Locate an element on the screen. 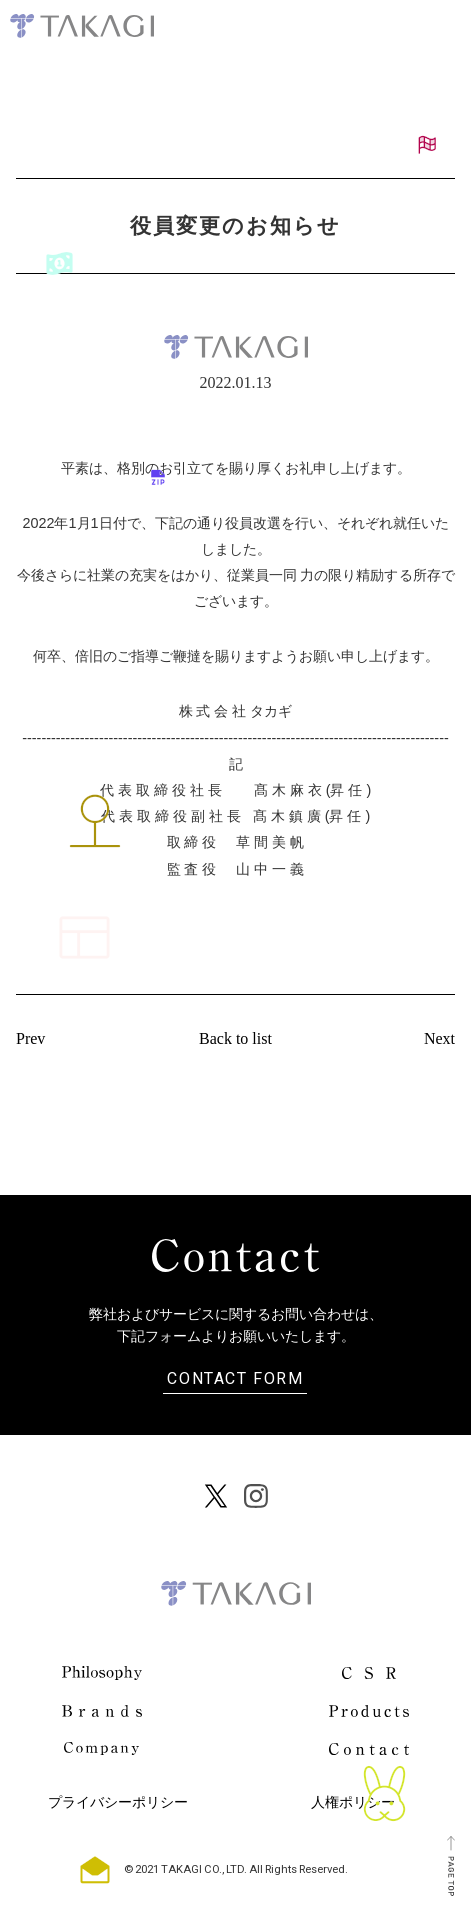 This screenshot has width=471, height=1926. open or view a compressed zip file is located at coordinates (158, 478).